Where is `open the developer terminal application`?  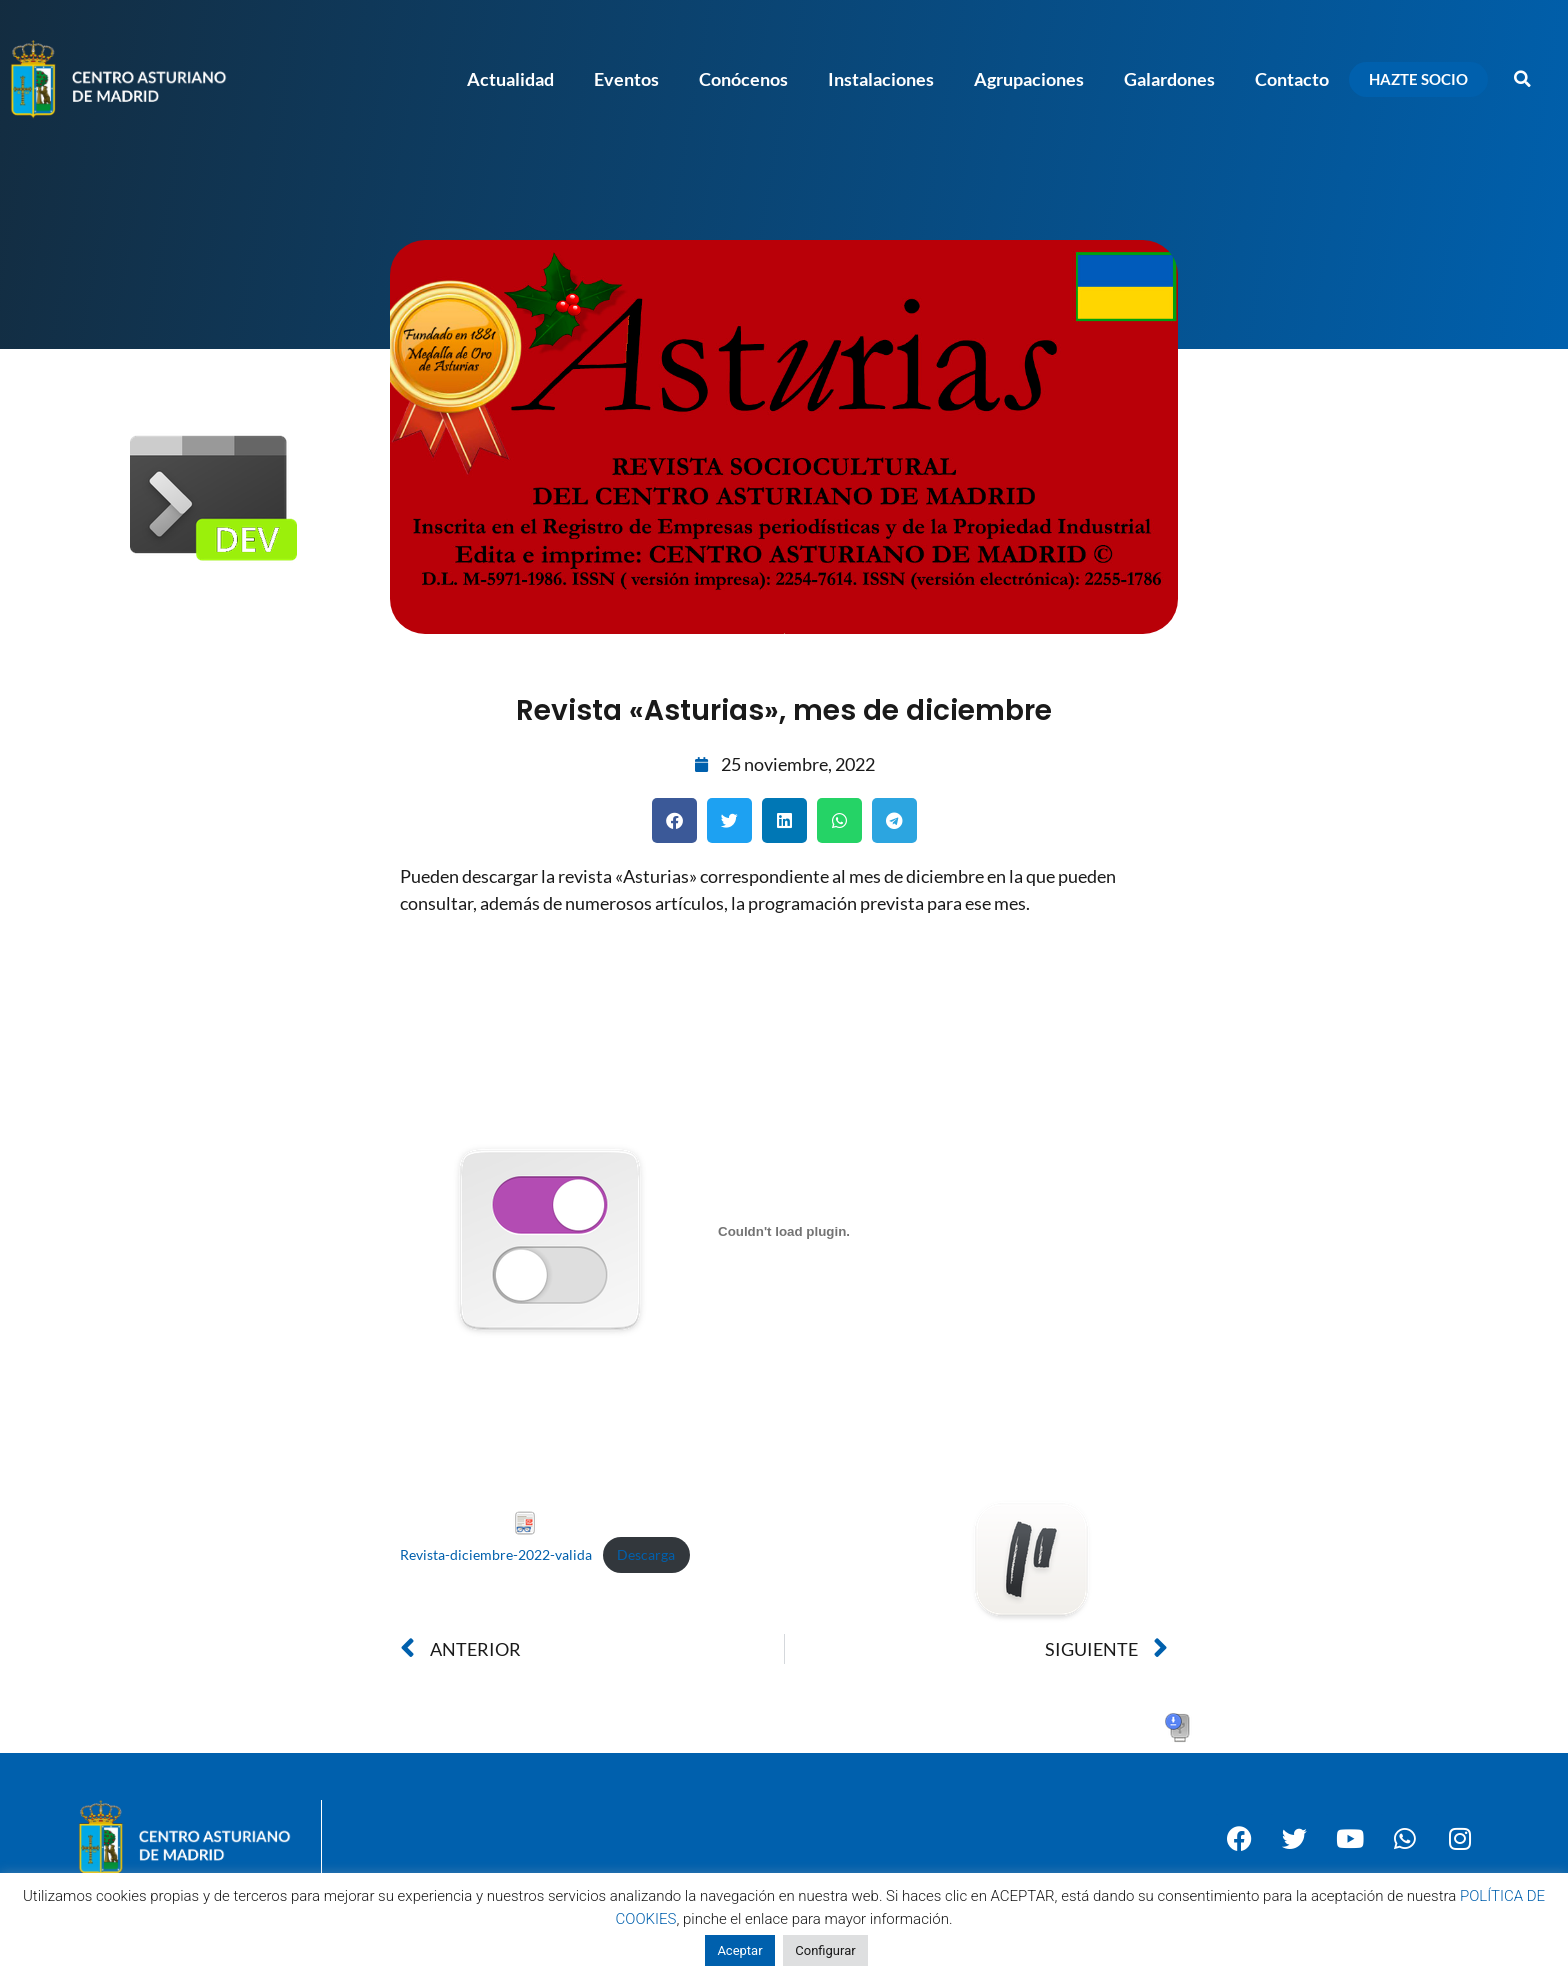 open the developer terminal application is located at coordinates (213, 494).